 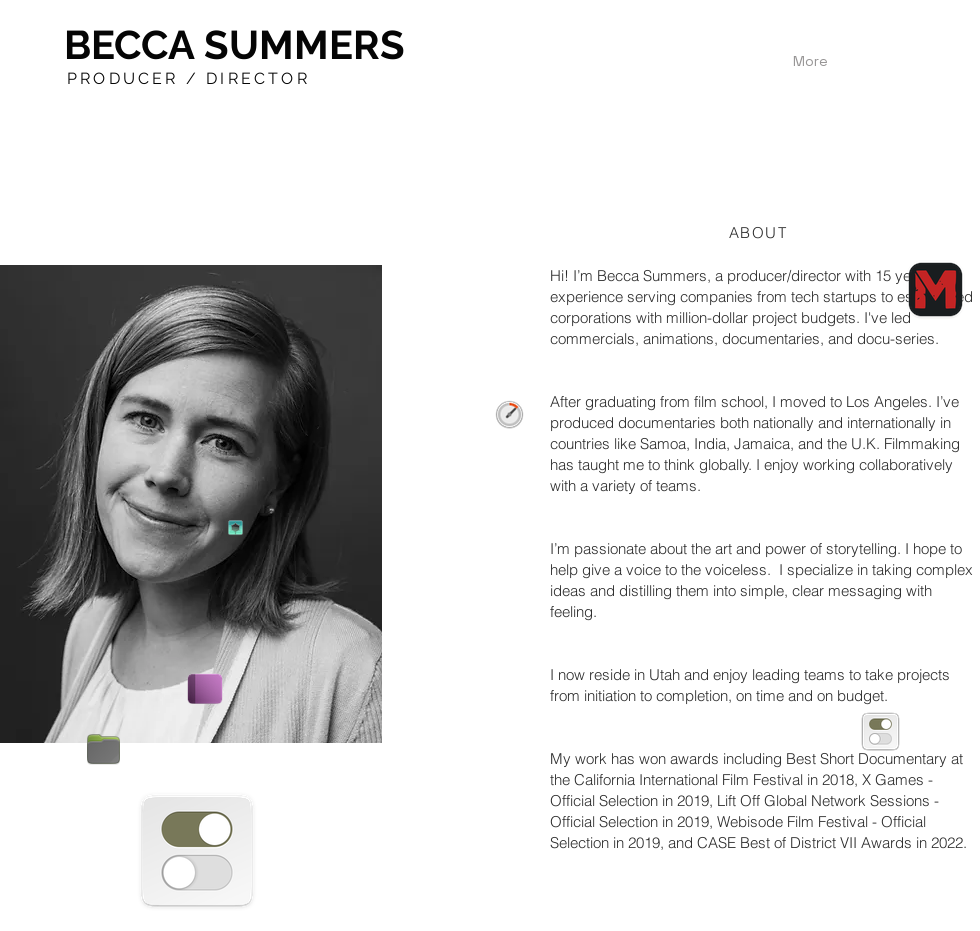 I want to click on access desktop folder, so click(x=205, y=688).